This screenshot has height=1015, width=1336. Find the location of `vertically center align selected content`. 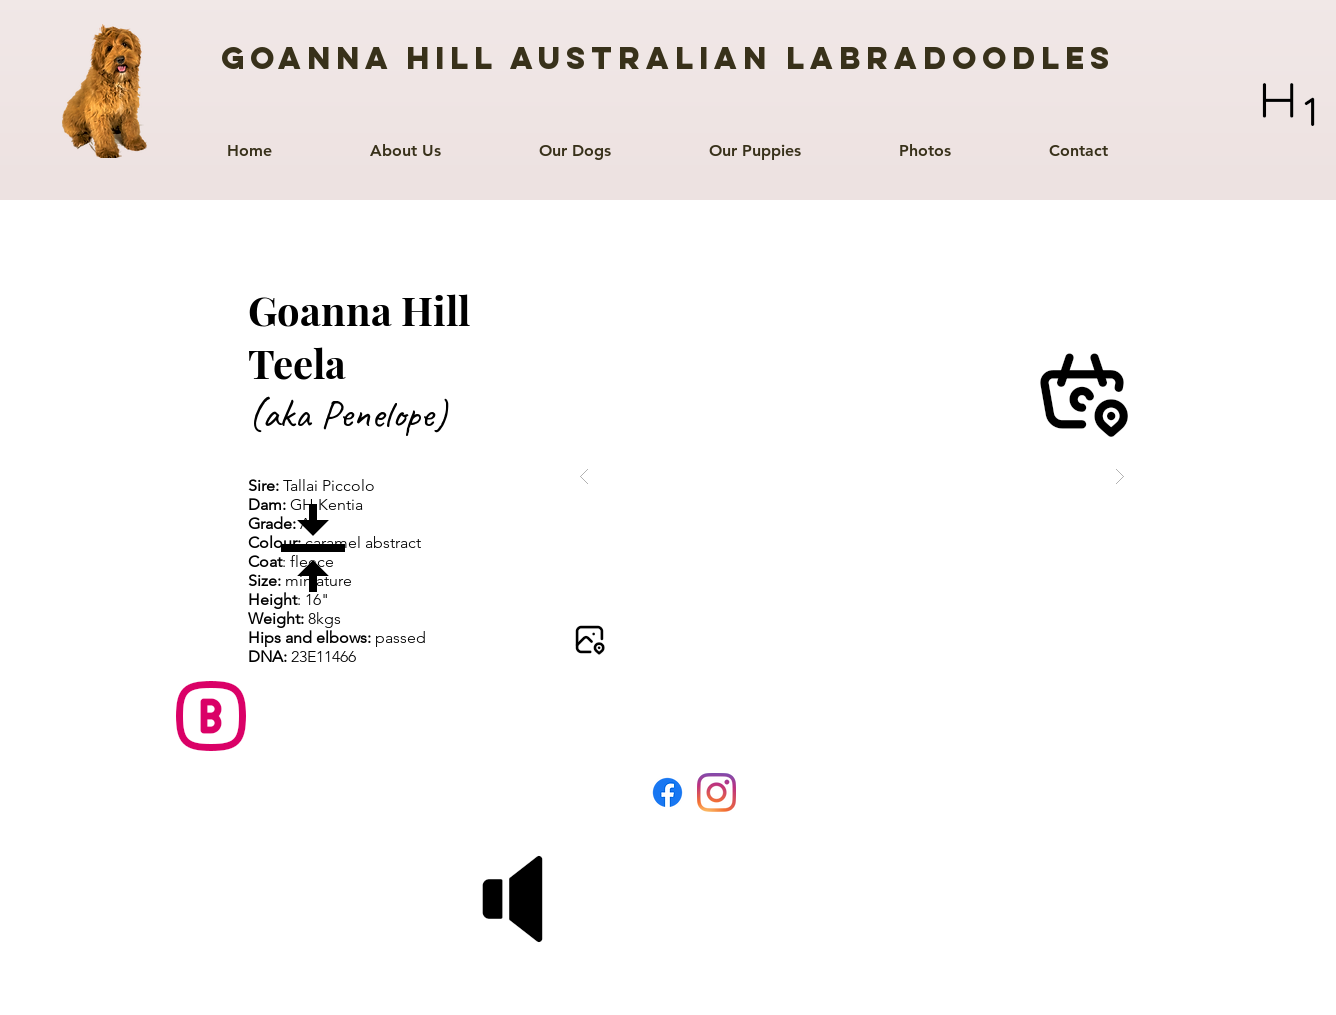

vertically center align selected content is located at coordinates (313, 548).